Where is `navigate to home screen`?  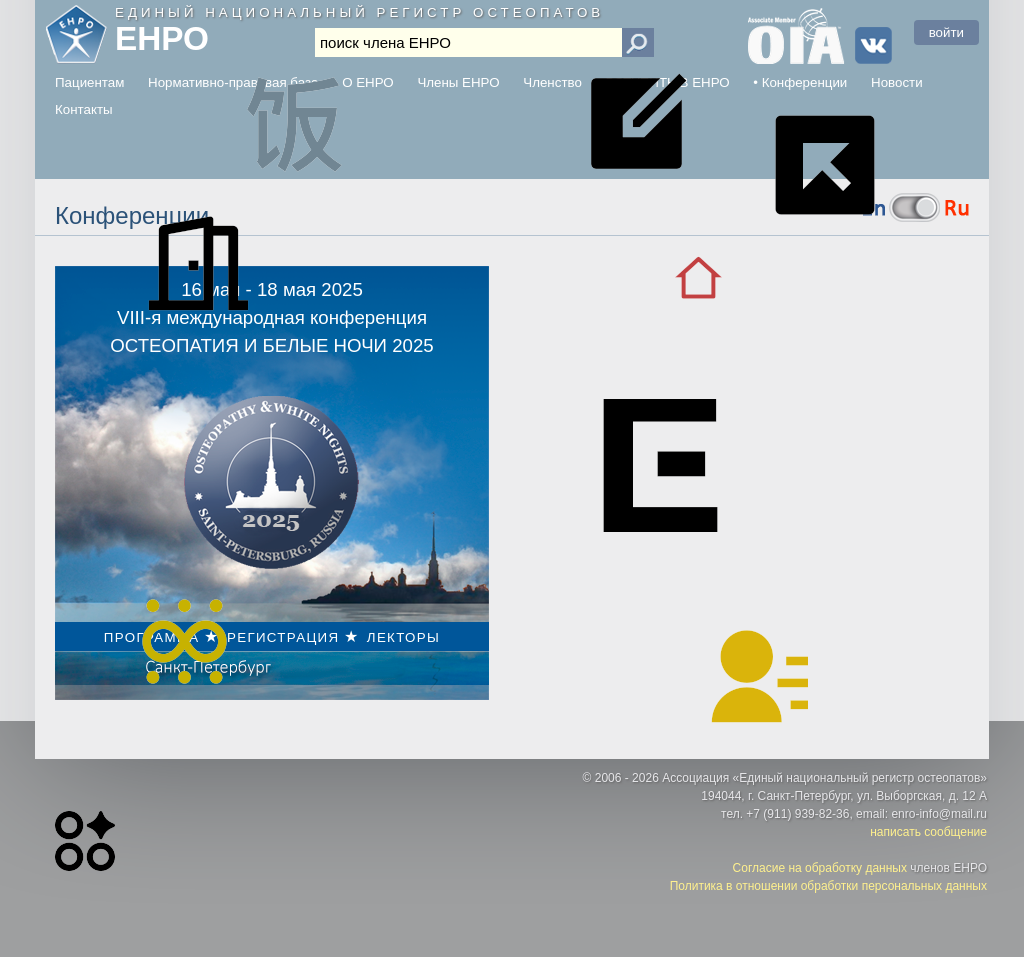
navigate to home screen is located at coordinates (698, 279).